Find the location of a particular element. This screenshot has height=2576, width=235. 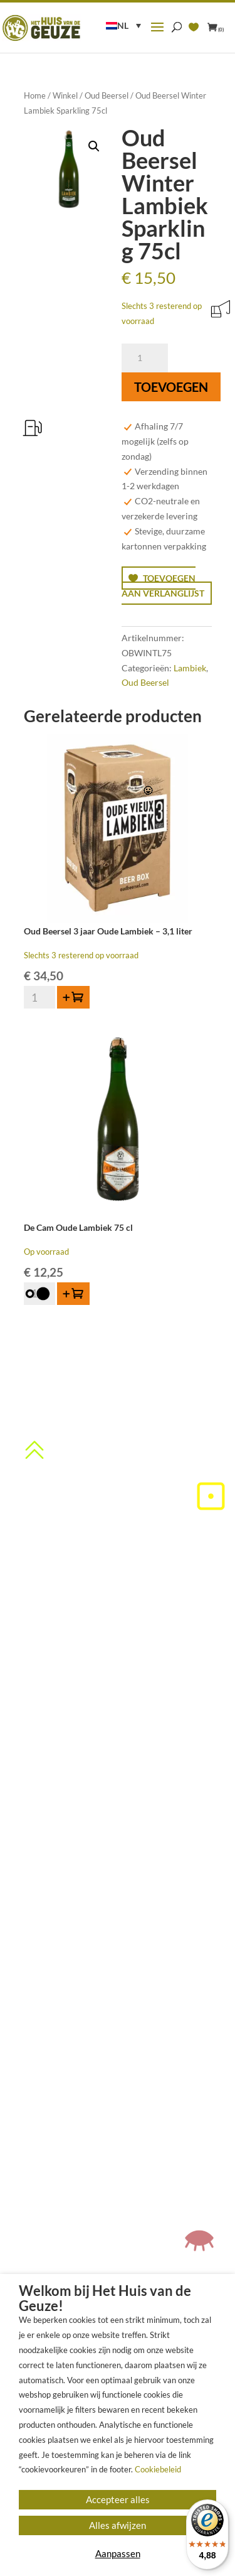

scroll to top of page is located at coordinates (34, 1451).